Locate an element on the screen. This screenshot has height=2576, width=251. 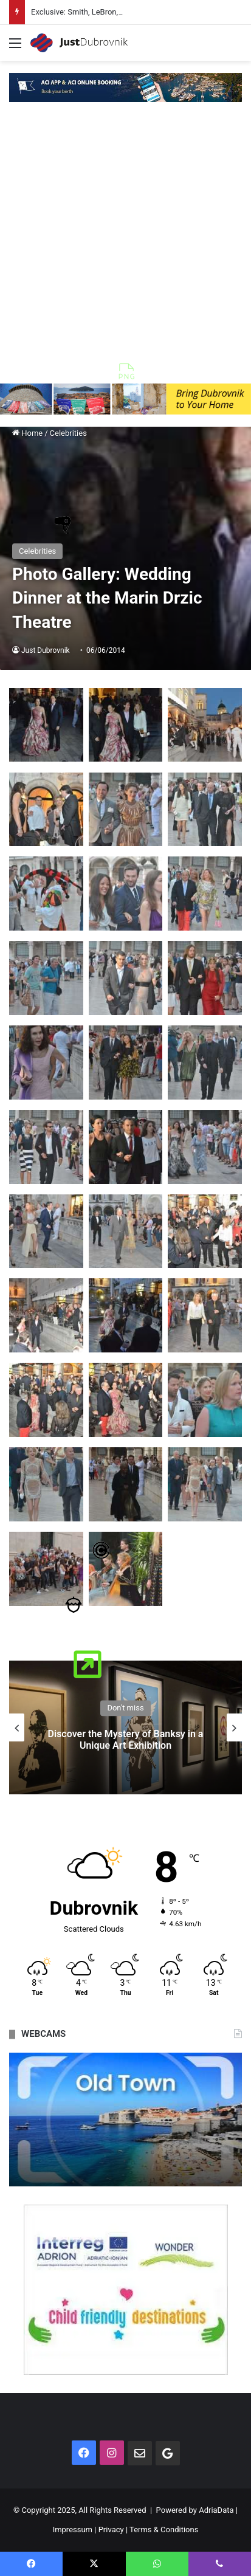
indicates copyrighted content is located at coordinates (101, 1550).